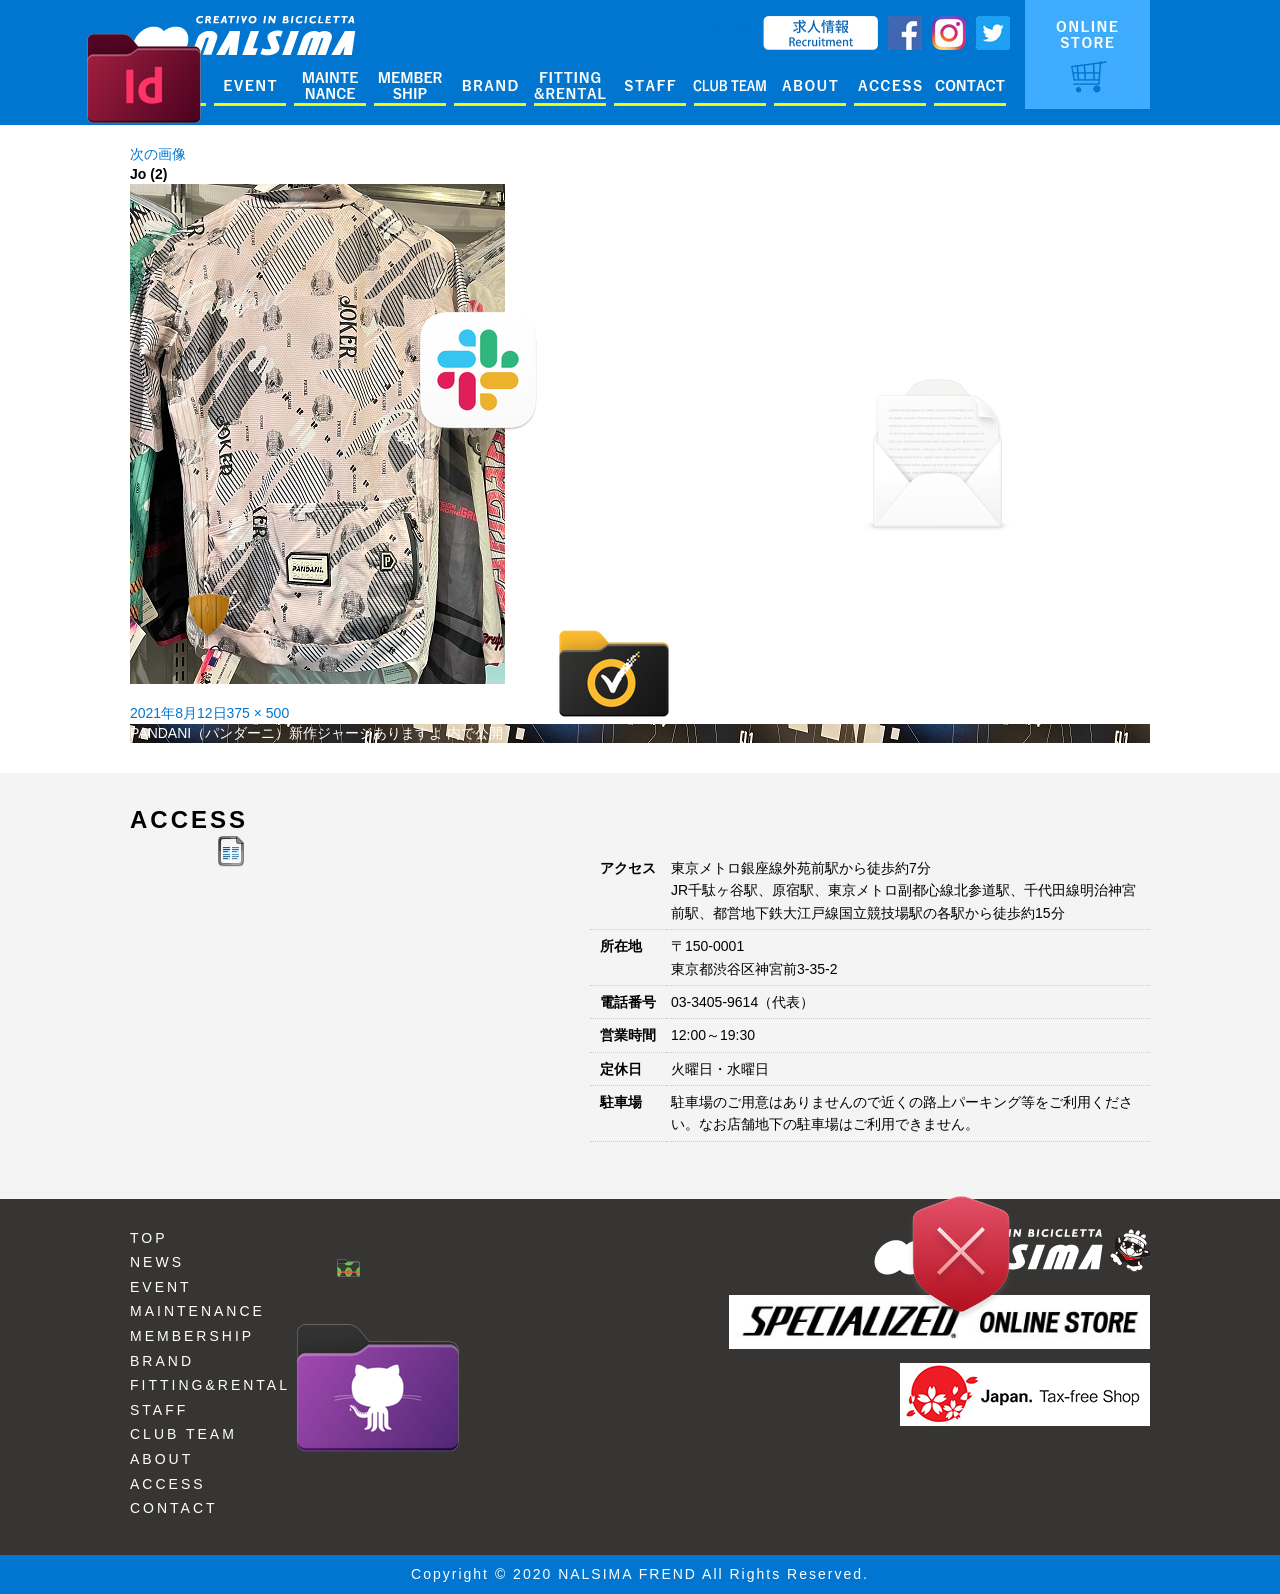 Image resolution: width=1280 pixels, height=1594 pixels. Describe the element at coordinates (961, 1258) in the screenshot. I see `indicates low or weak security status` at that location.